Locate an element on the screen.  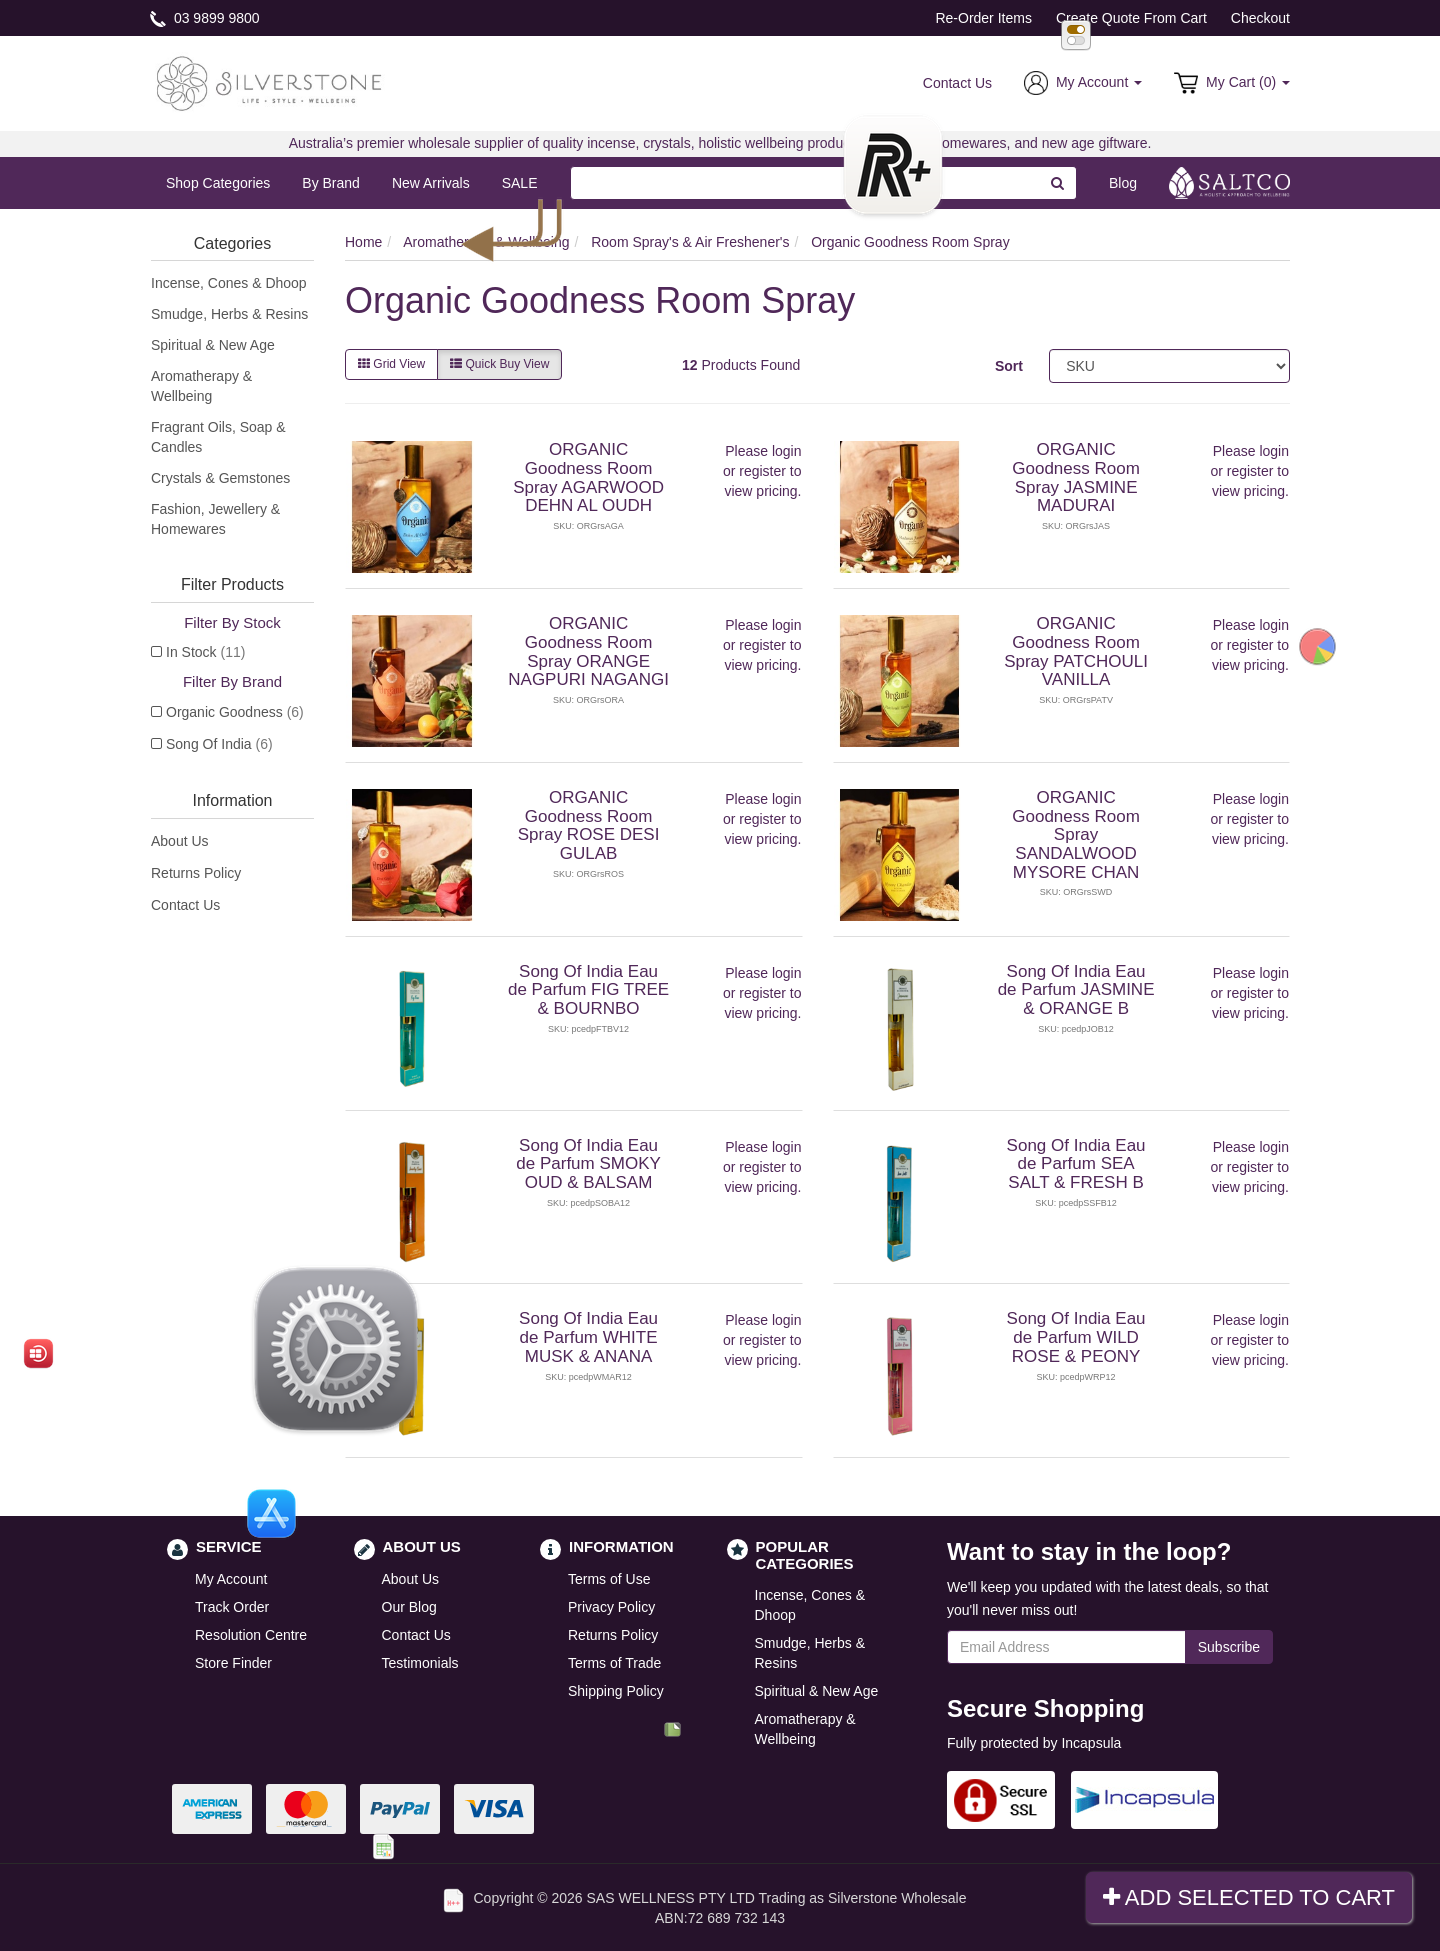
reply to all recipients of an email is located at coordinates (510, 230).